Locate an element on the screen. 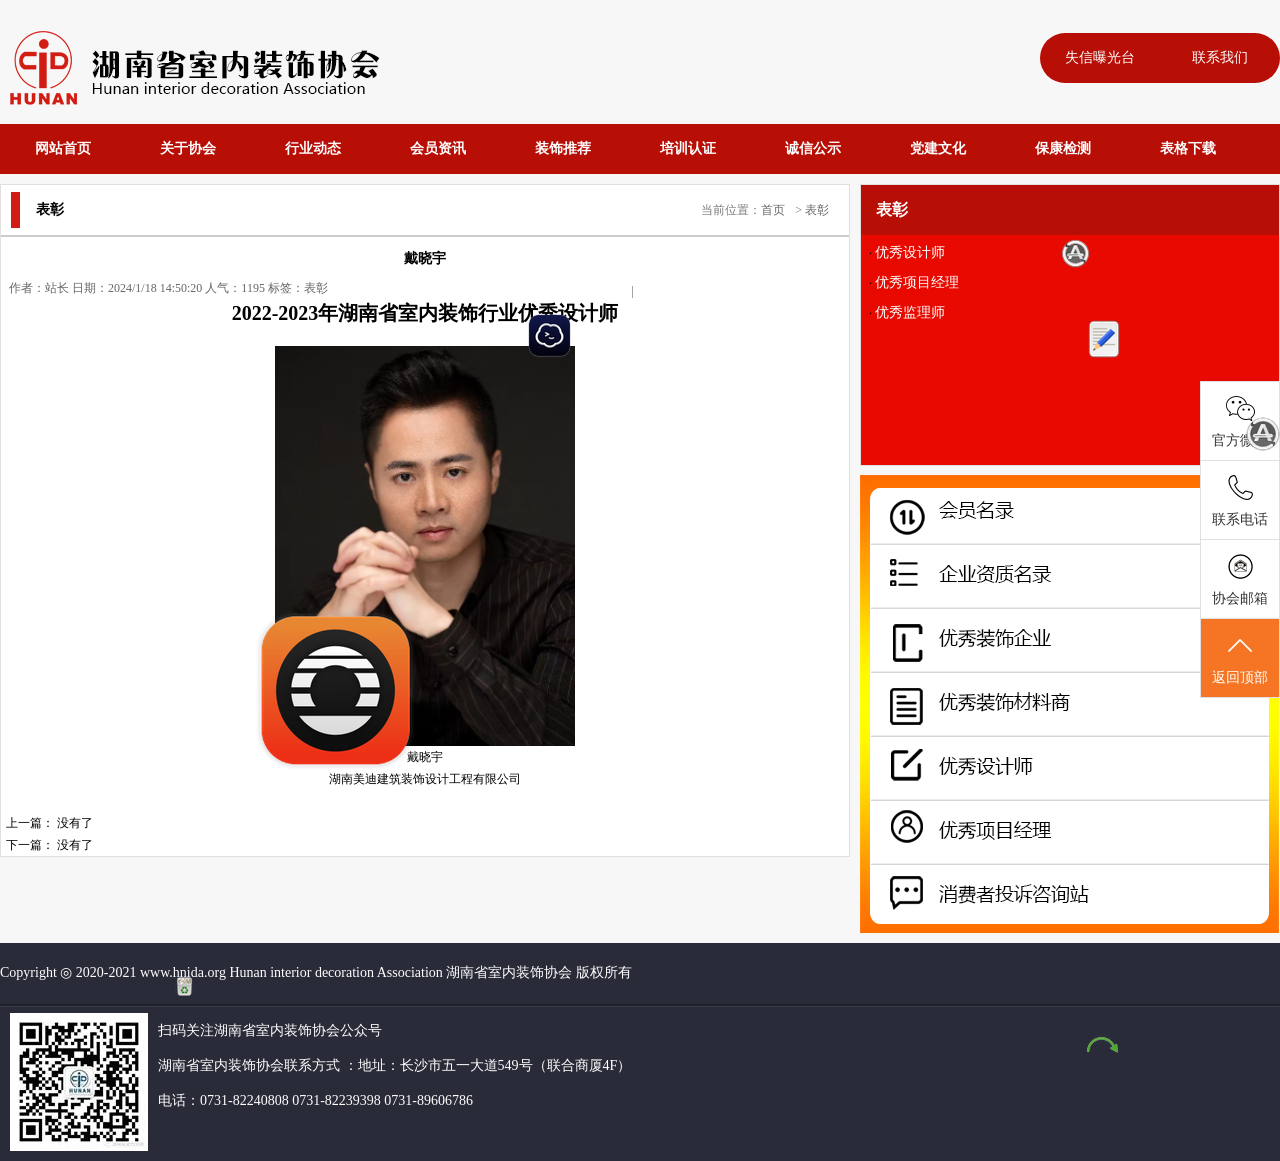  launch aperture desk job game is located at coordinates (335, 690).